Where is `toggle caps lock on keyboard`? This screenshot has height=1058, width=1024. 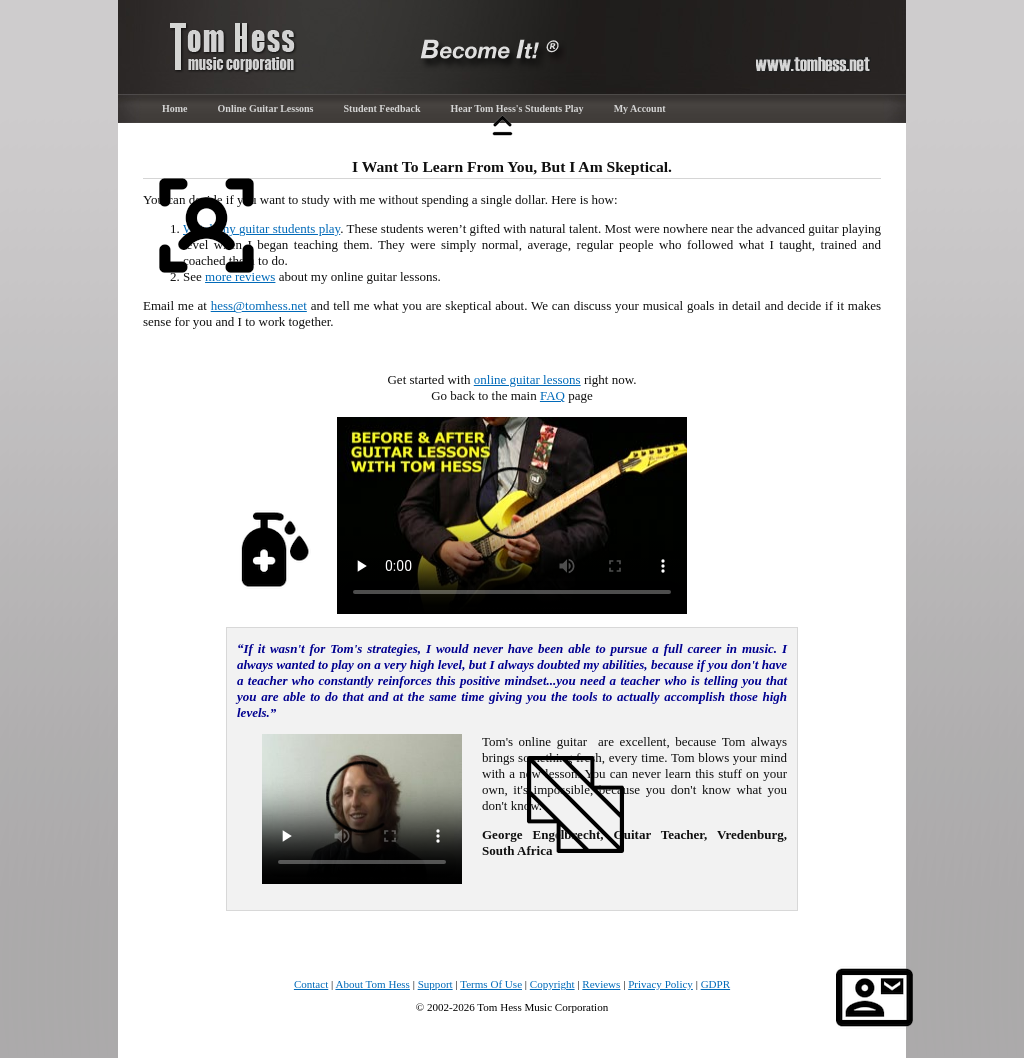 toggle caps lock on keyboard is located at coordinates (502, 125).